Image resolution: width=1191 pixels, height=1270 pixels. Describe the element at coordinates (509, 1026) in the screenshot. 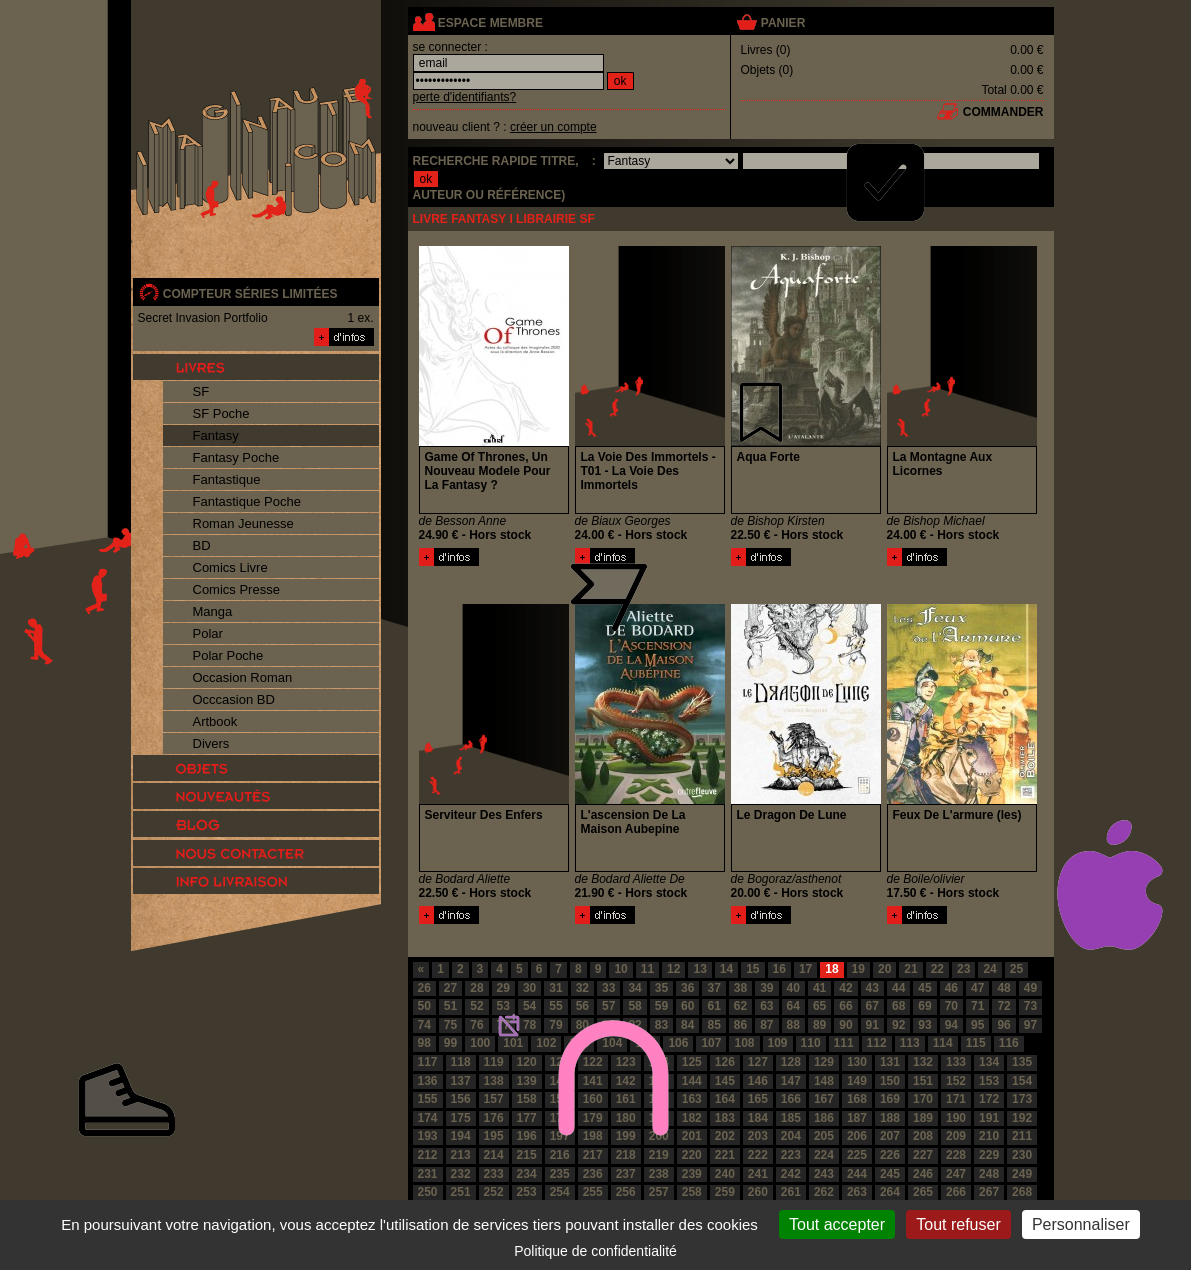

I see `indicates calendar or scheduling is disabled` at that location.